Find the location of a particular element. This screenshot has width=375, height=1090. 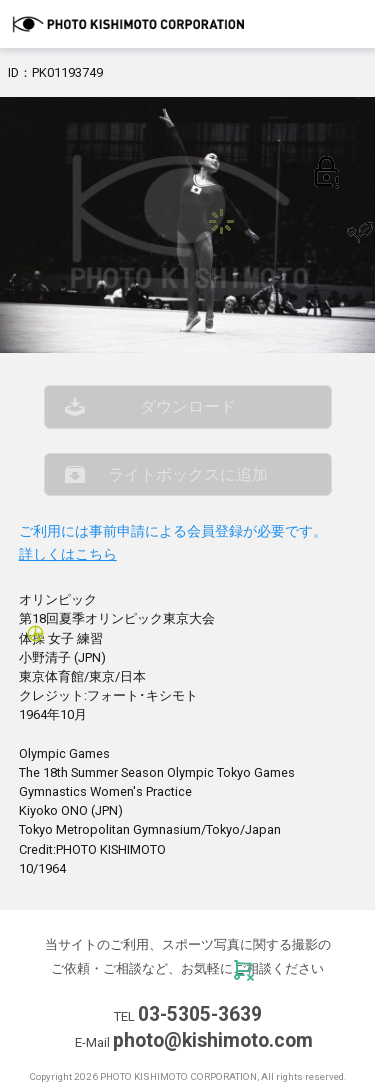

remove item from cart is located at coordinates (243, 970).